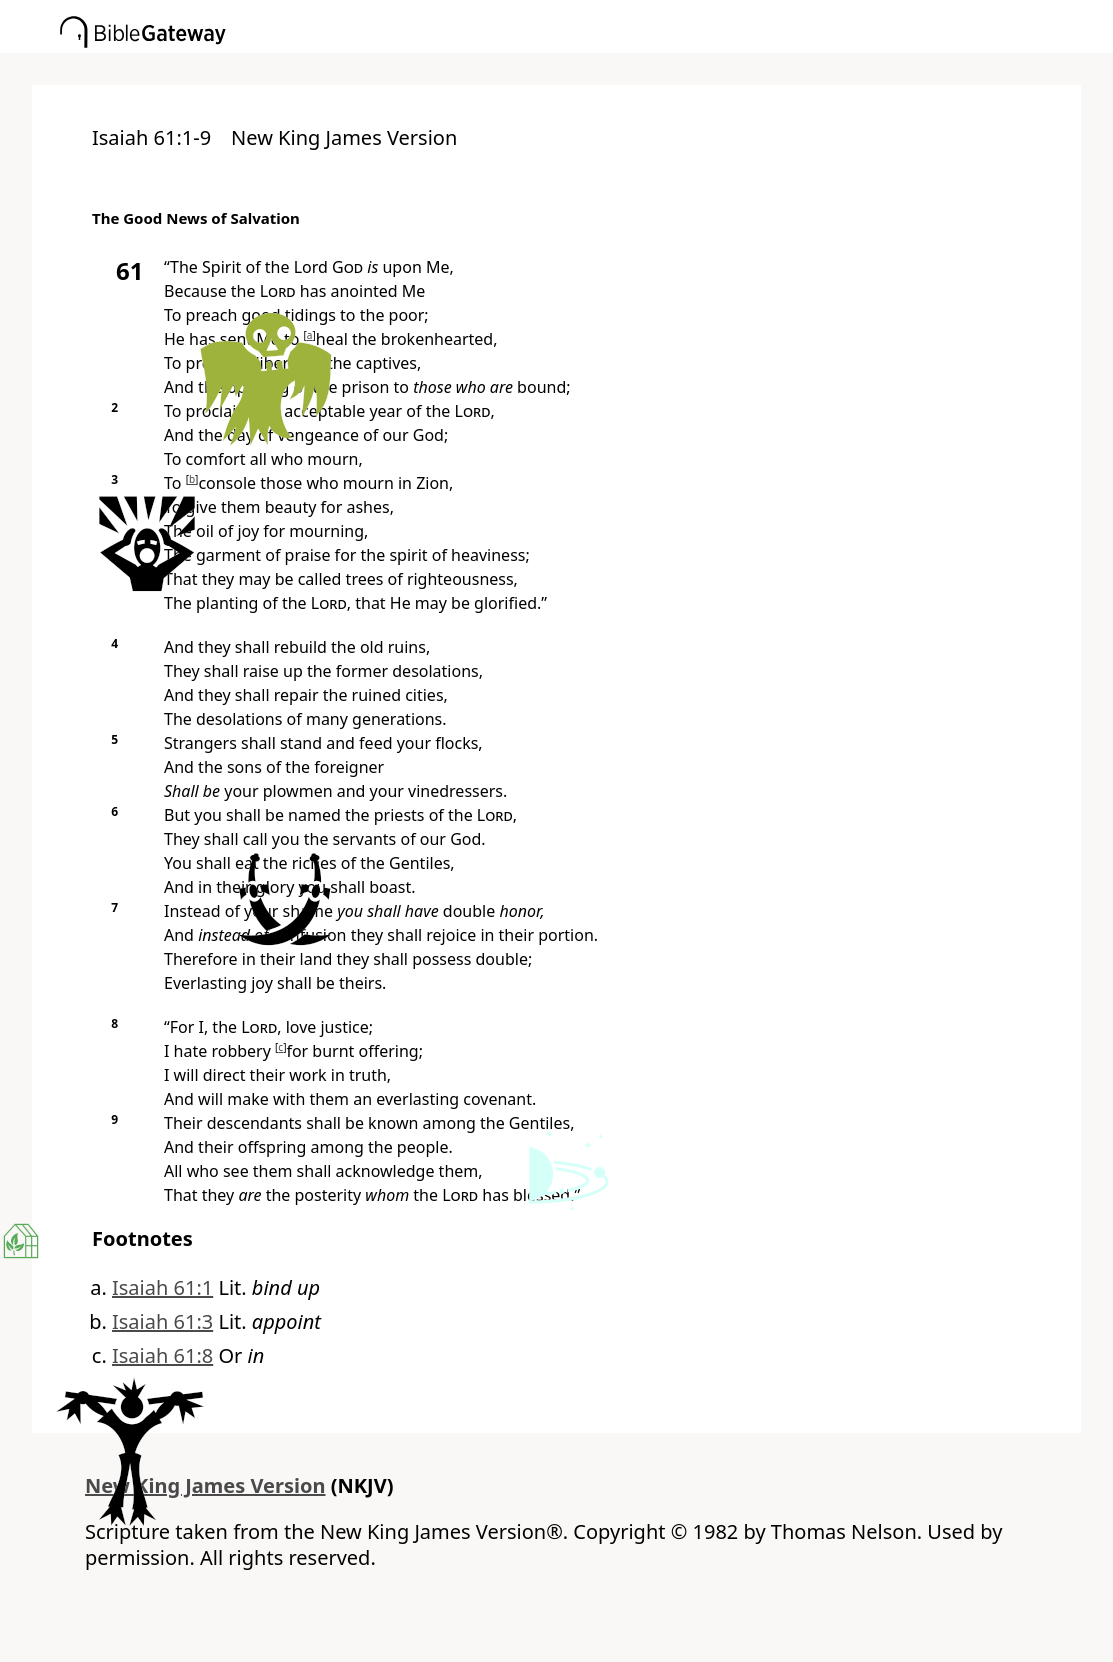 This screenshot has height=1662, width=1113. What do you see at coordinates (131, 1450) in the screenshot?
I see `indicates a farm or agricultural game section` at bounding box center [131, 1450].